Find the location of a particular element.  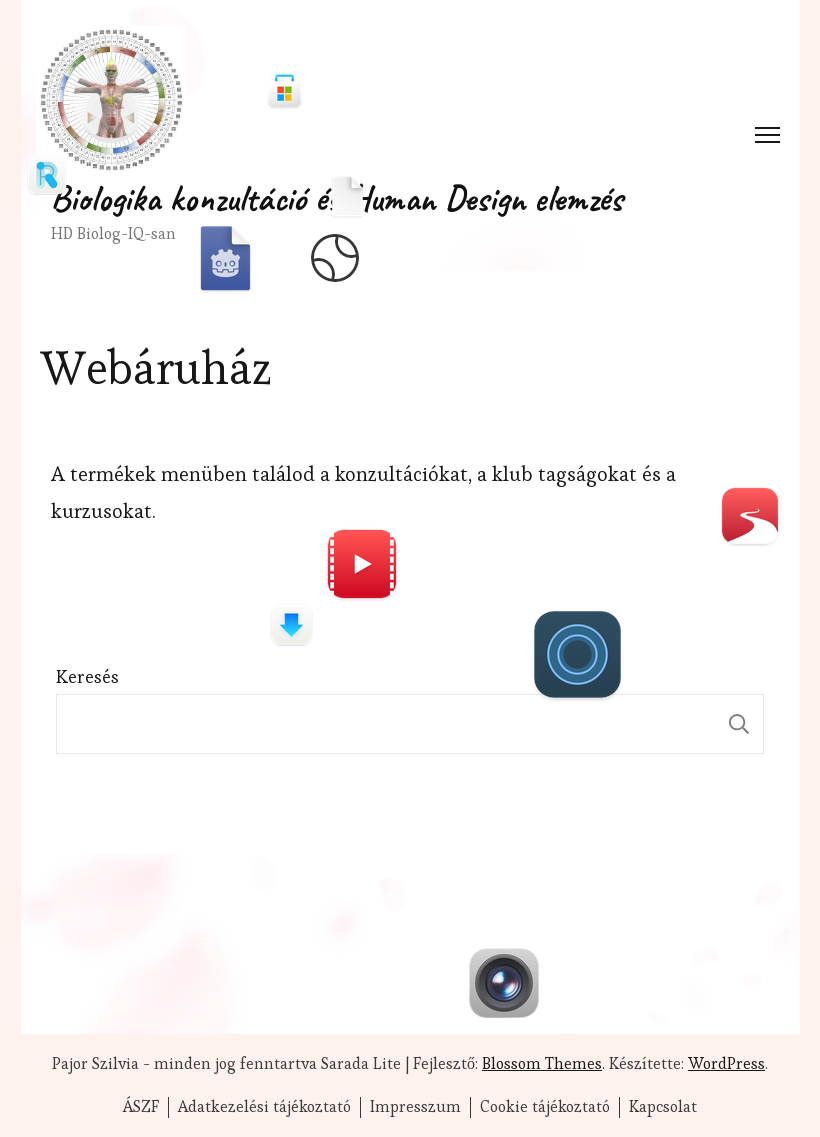

launch armagetron game is located at coordinates (577, 654).